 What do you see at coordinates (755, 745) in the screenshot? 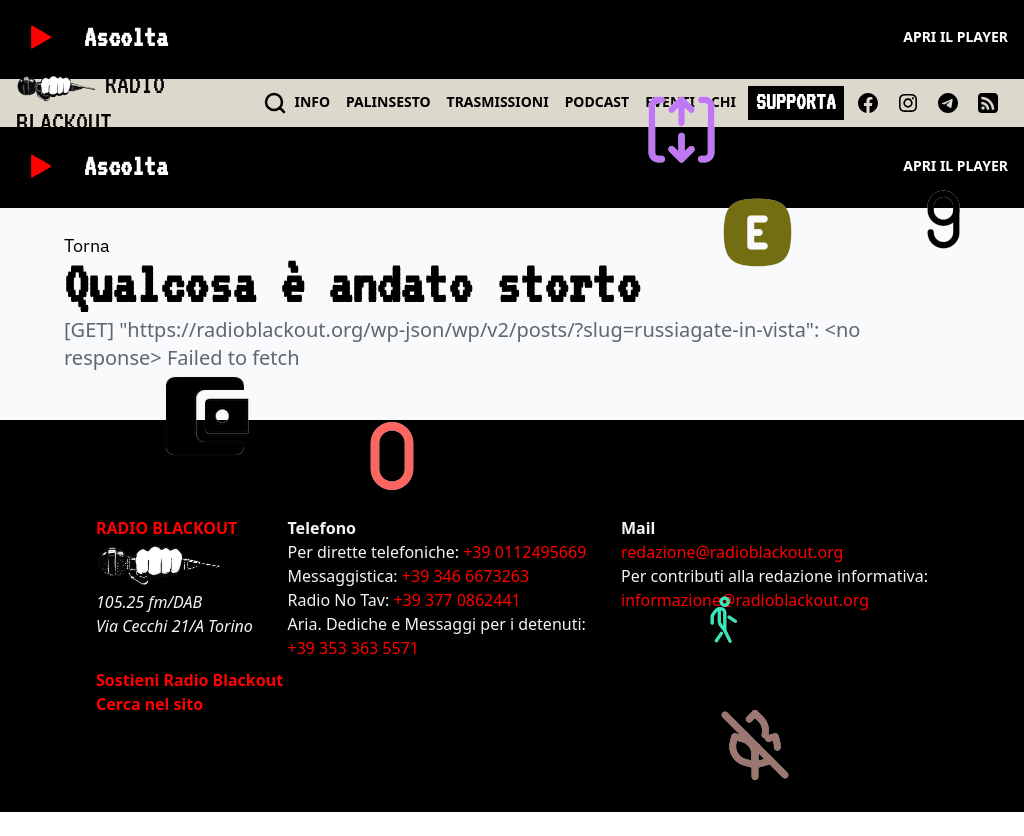
I see `indicates gluten-free option or product` at bounding box center [755, 745].